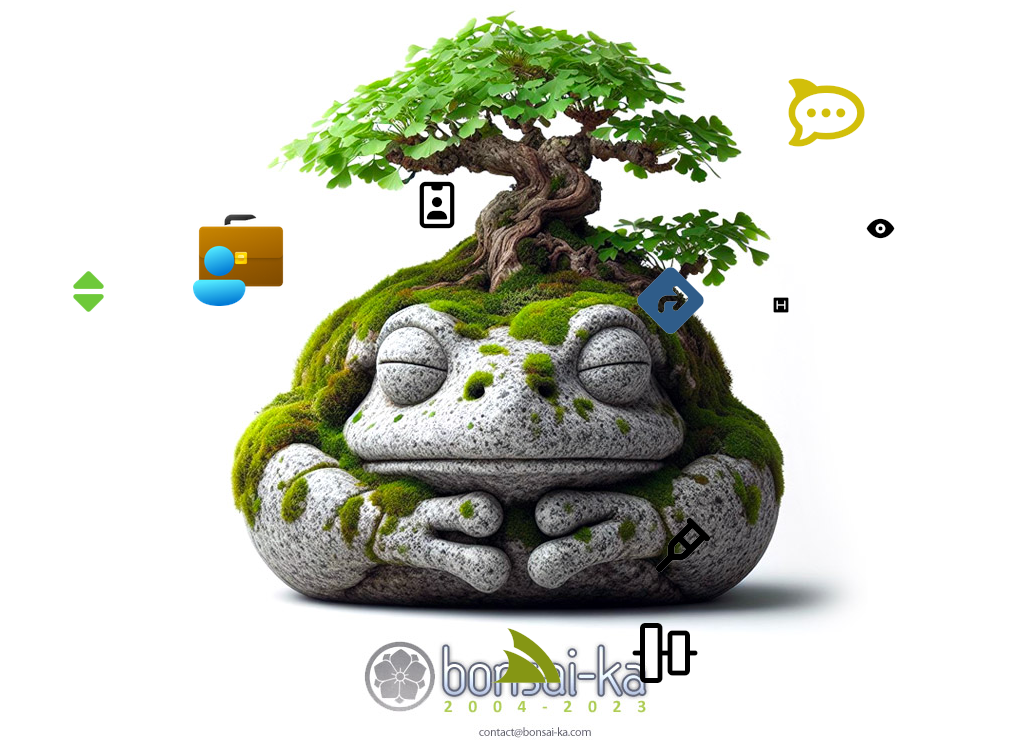 This screenshot has height=744, width=1024. What do you see at coordinates (88, 291) in the screenshot?
I see `sort items in a list` at bounding box center [88, 291].